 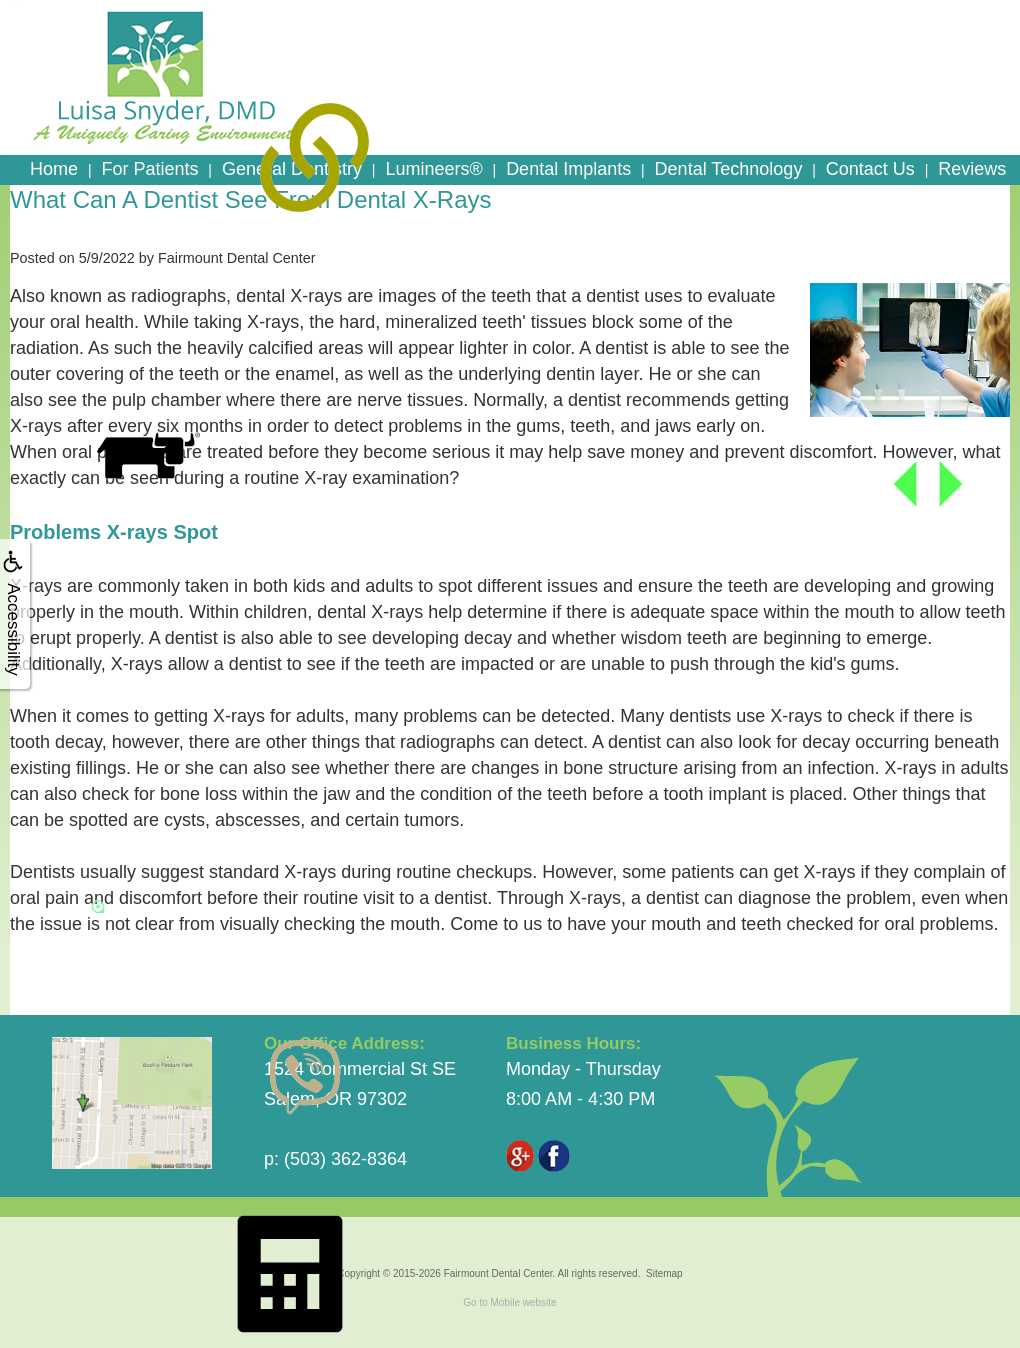 What do you see at coordinates (148, 455) in the screenshot?
I see `open Rancher container management platform` at bounding box center [148, 455].